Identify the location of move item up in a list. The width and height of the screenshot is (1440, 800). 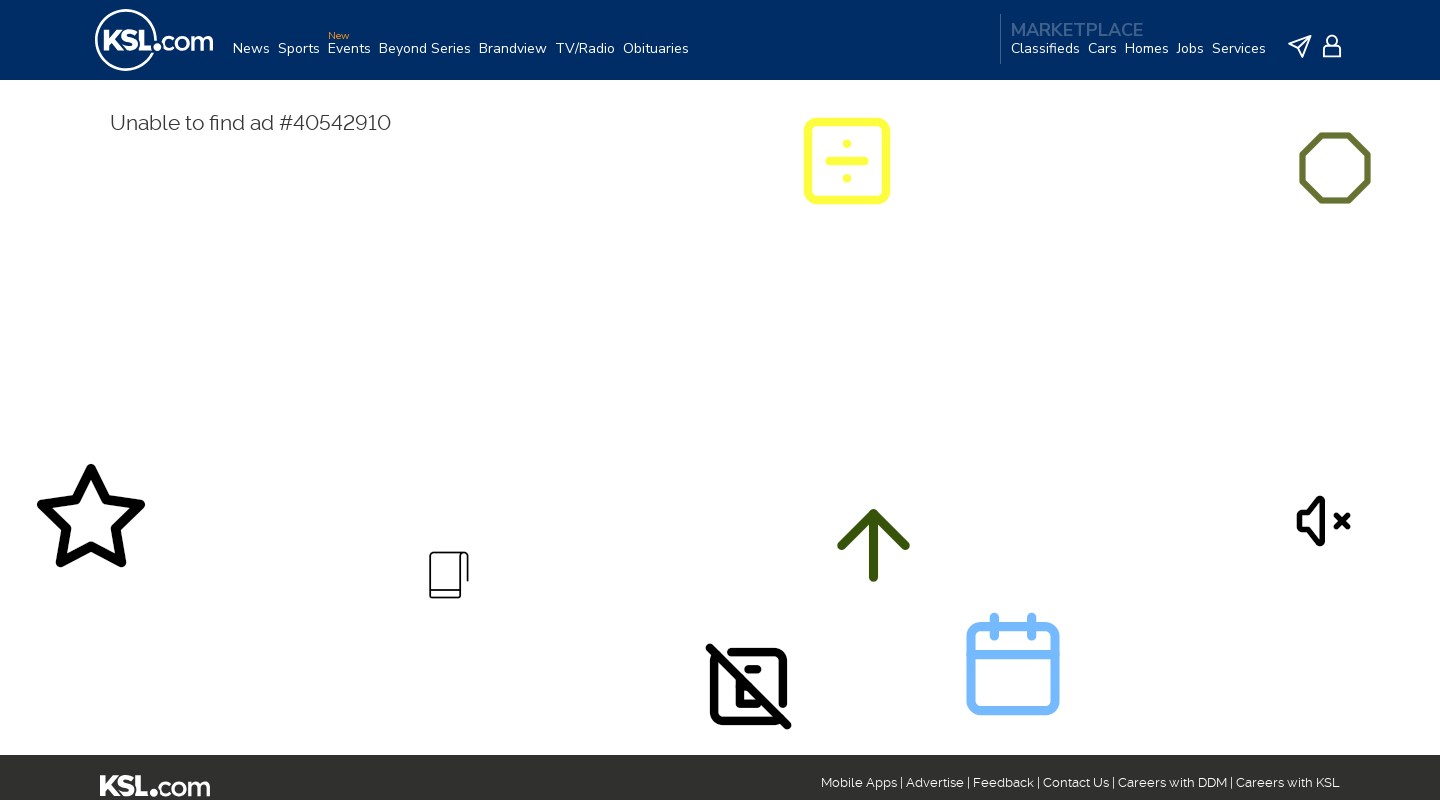
(873, 545).